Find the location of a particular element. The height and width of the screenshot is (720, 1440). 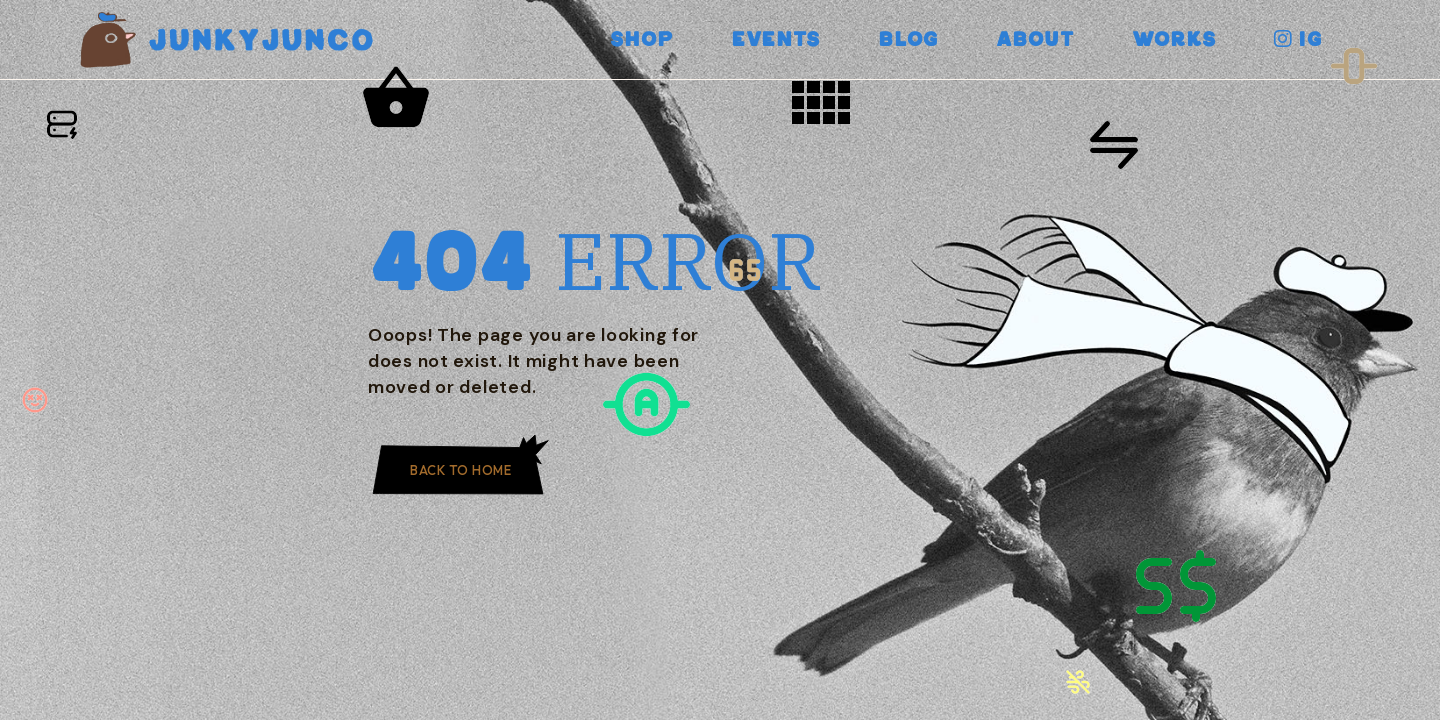

server power status or electrical connection is located at coordinates (62, 124).